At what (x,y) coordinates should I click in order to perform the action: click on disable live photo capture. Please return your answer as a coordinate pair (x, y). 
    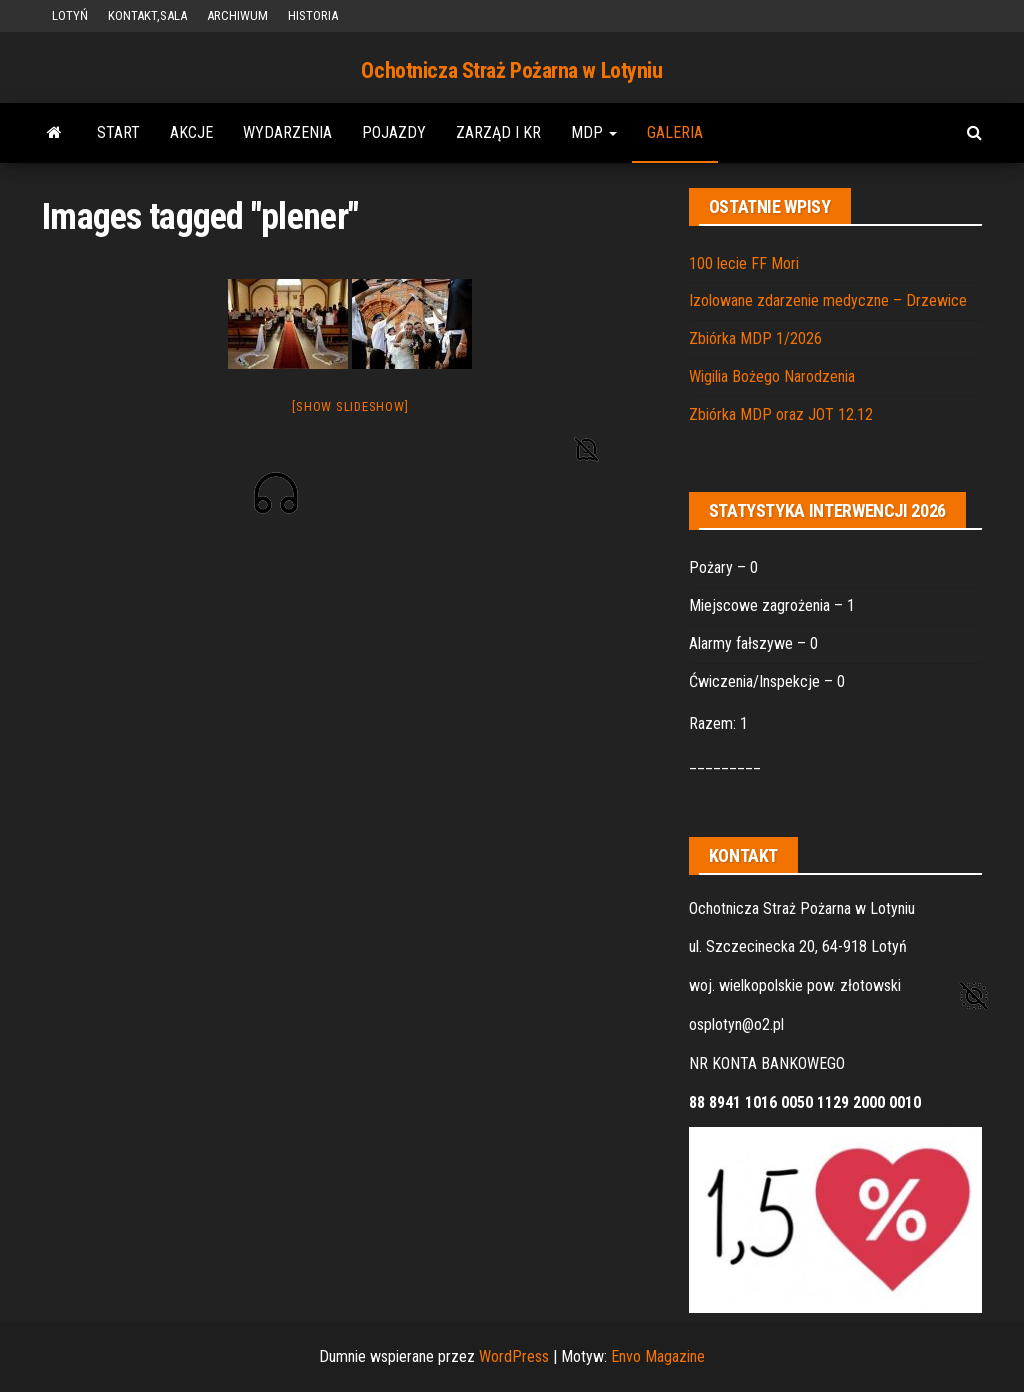
    Looking at the image, I should click on (974, 996).